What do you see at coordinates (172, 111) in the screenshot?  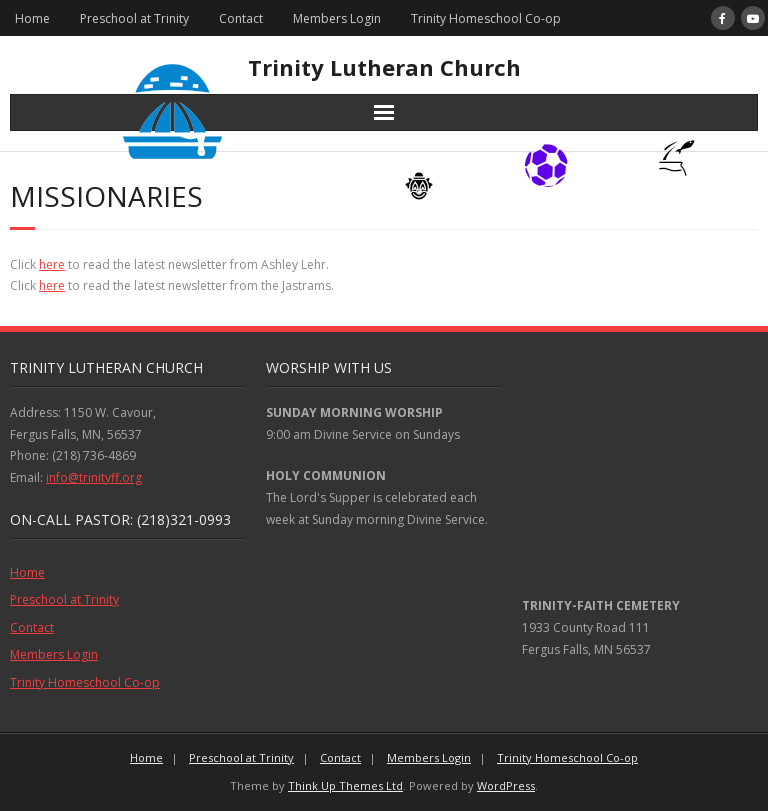 I see `access kitchen or cooking tools` at bounding box center [172, 111].